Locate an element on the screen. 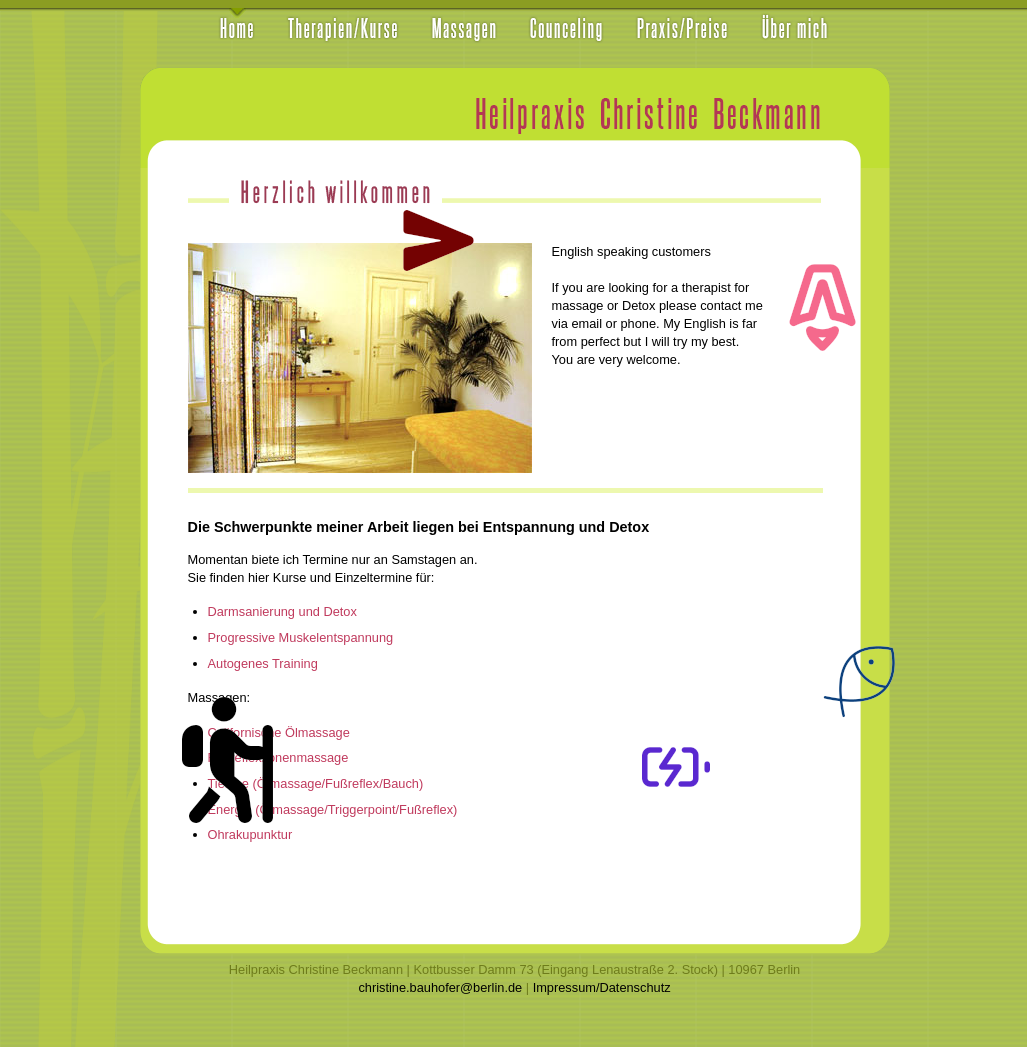  astro framework logo is located at coordinates (822, 305).